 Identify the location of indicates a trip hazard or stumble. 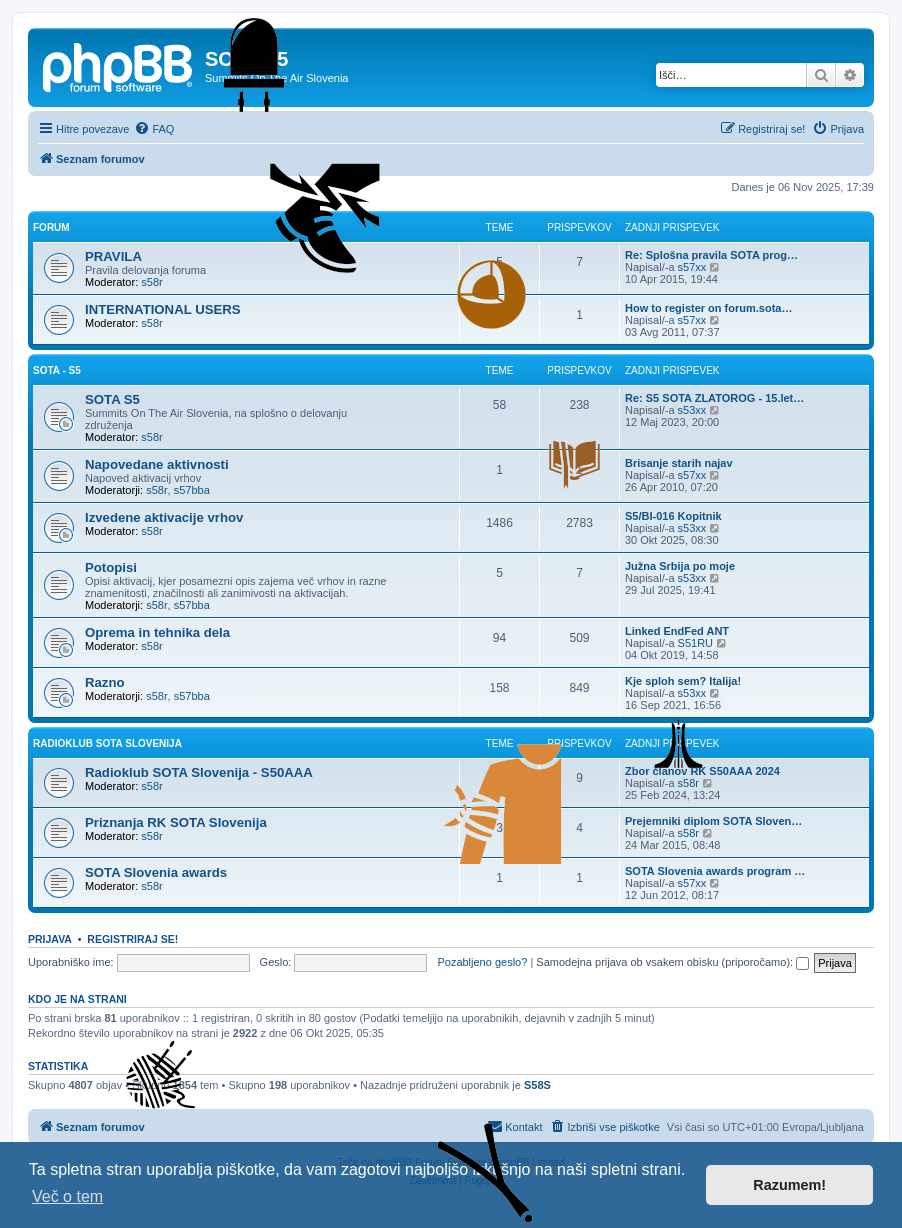
(325, 218).